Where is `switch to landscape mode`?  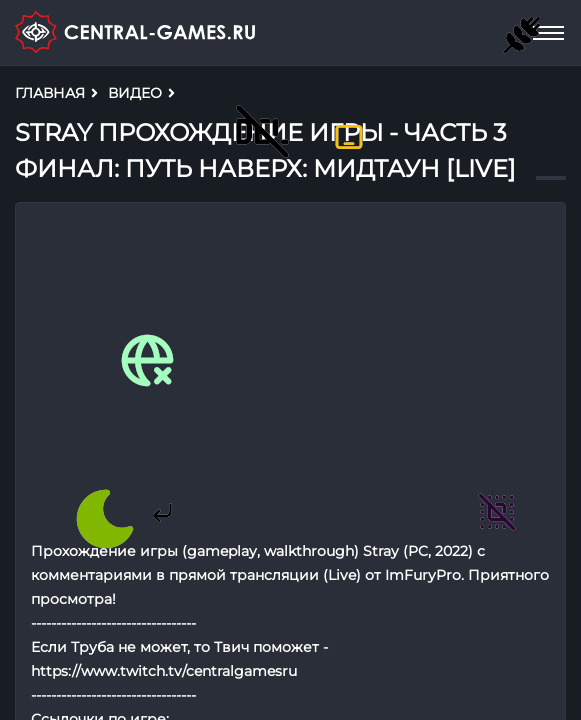 switch to landscape mode is located at coordinates (349, 137).